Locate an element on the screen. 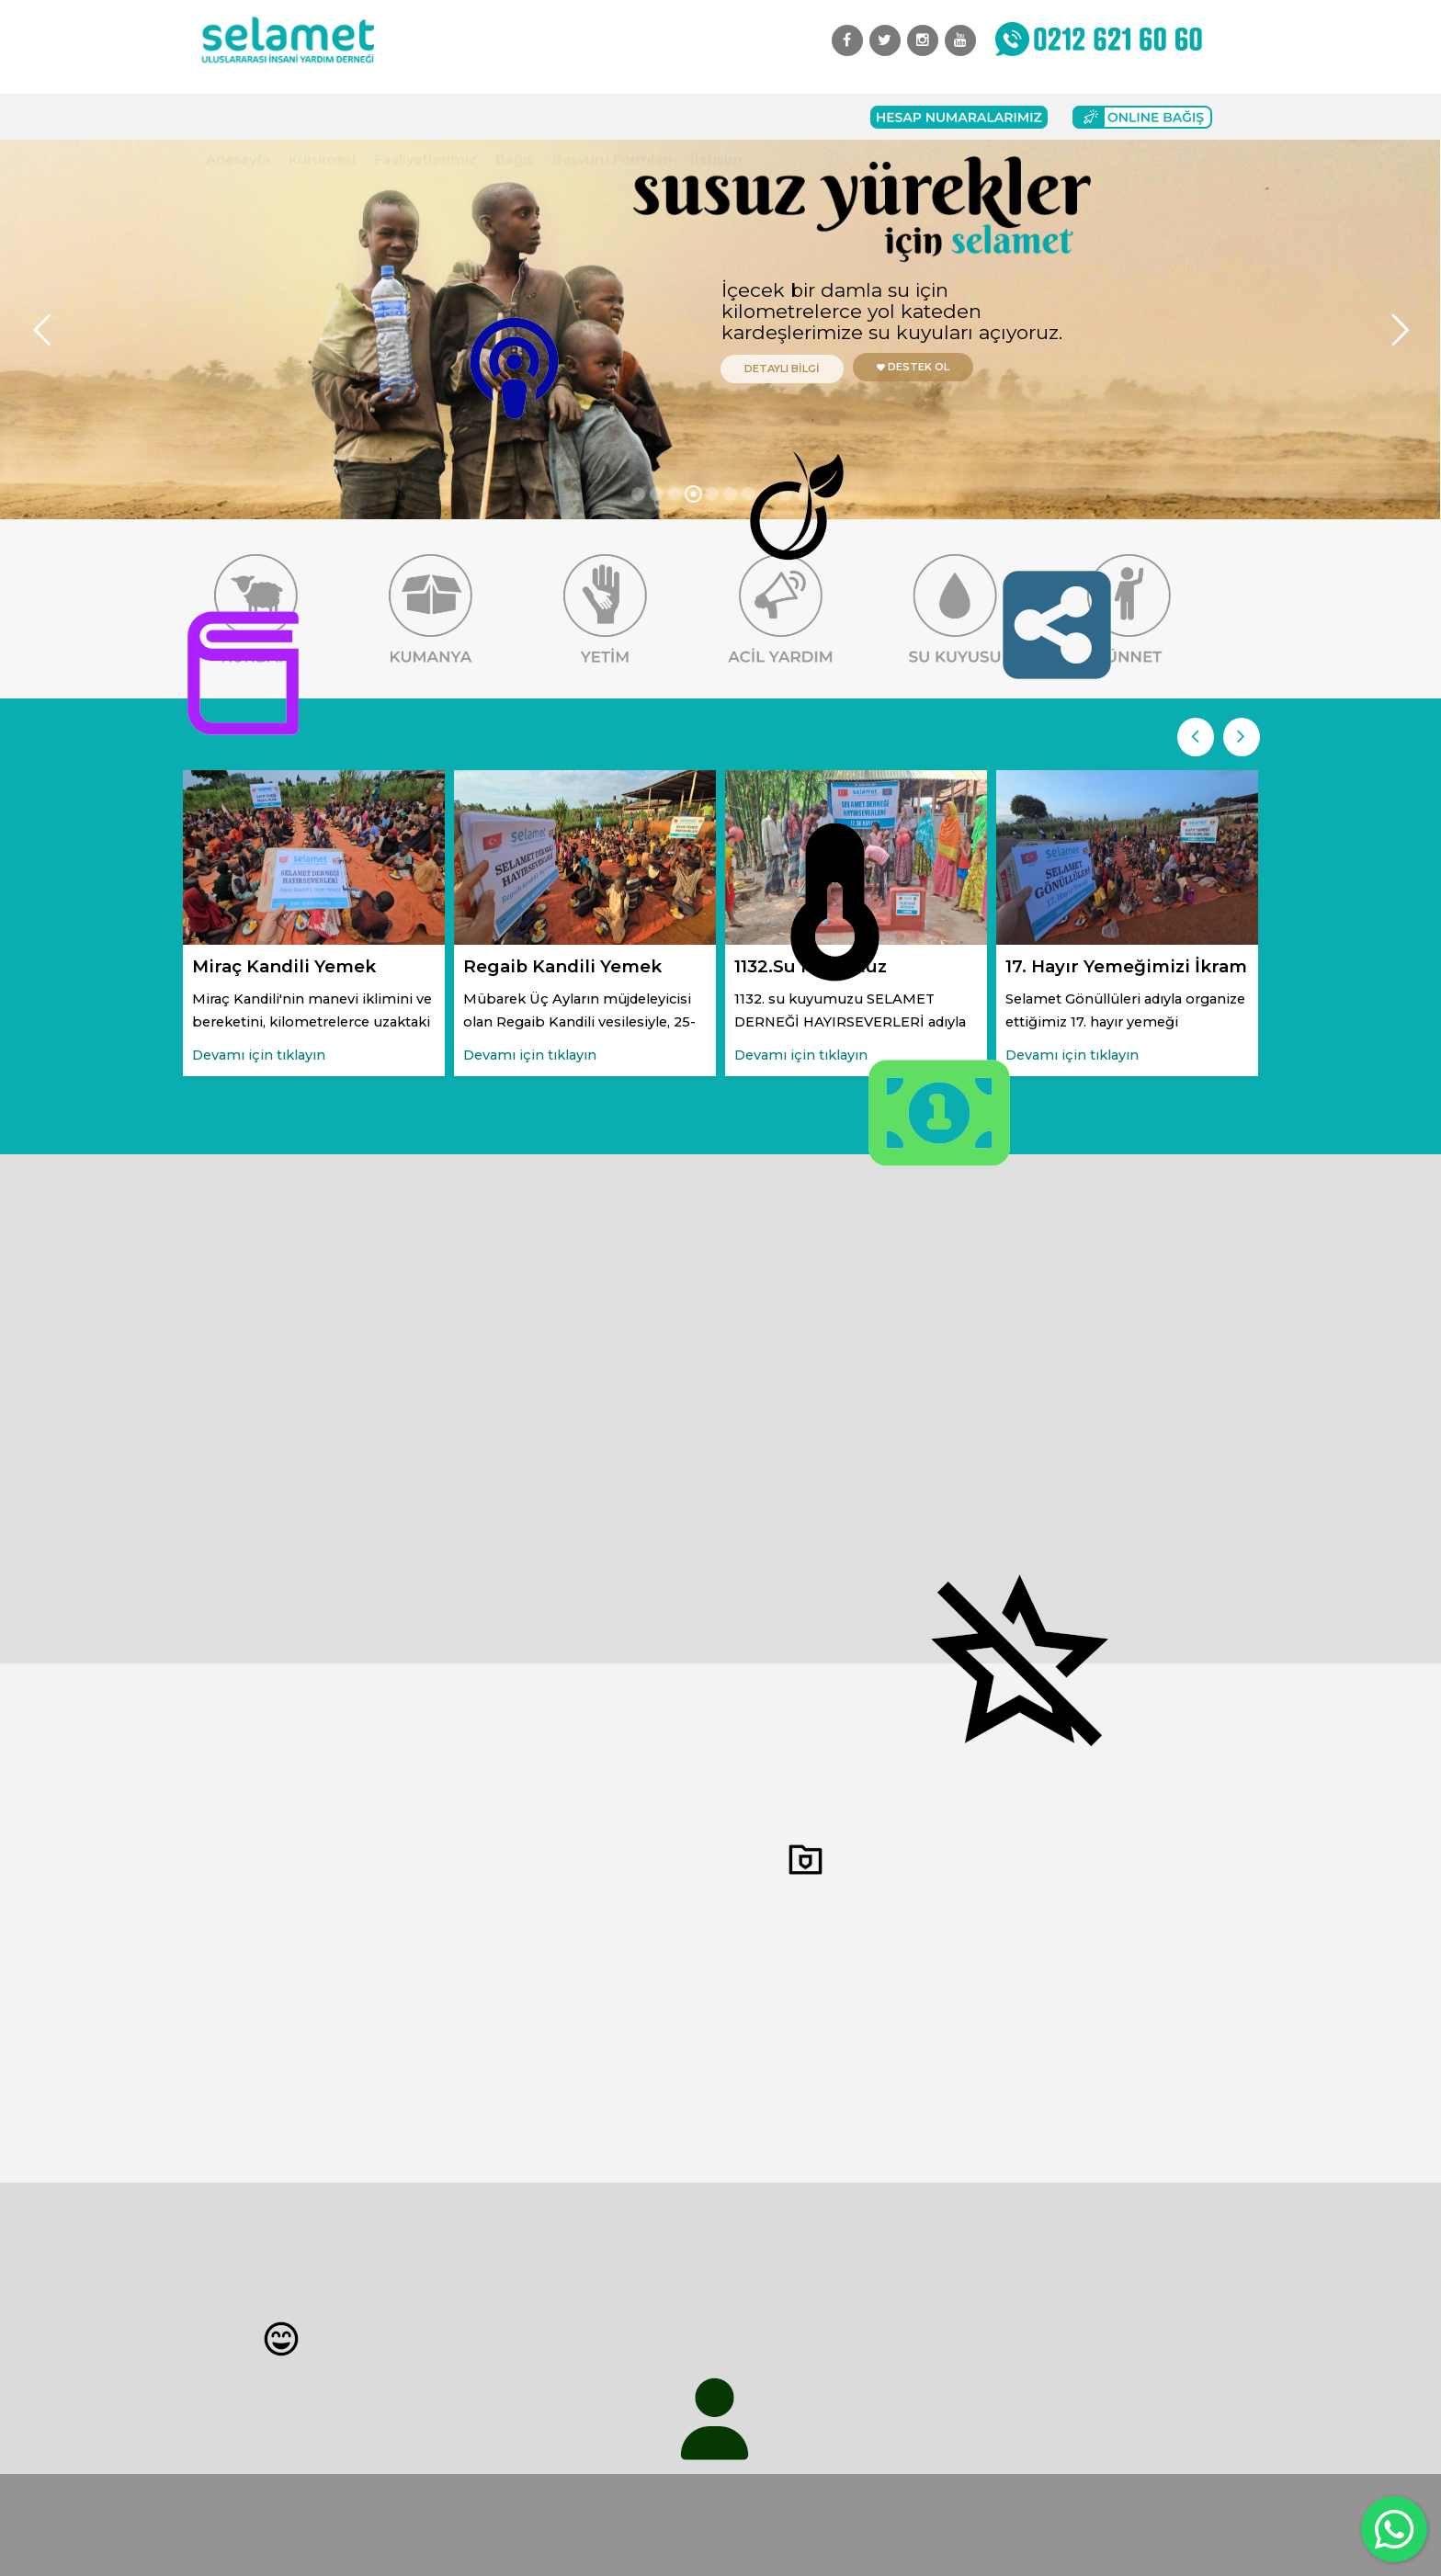  disable or remove from favorites is located at coordinates (1019, 1663).